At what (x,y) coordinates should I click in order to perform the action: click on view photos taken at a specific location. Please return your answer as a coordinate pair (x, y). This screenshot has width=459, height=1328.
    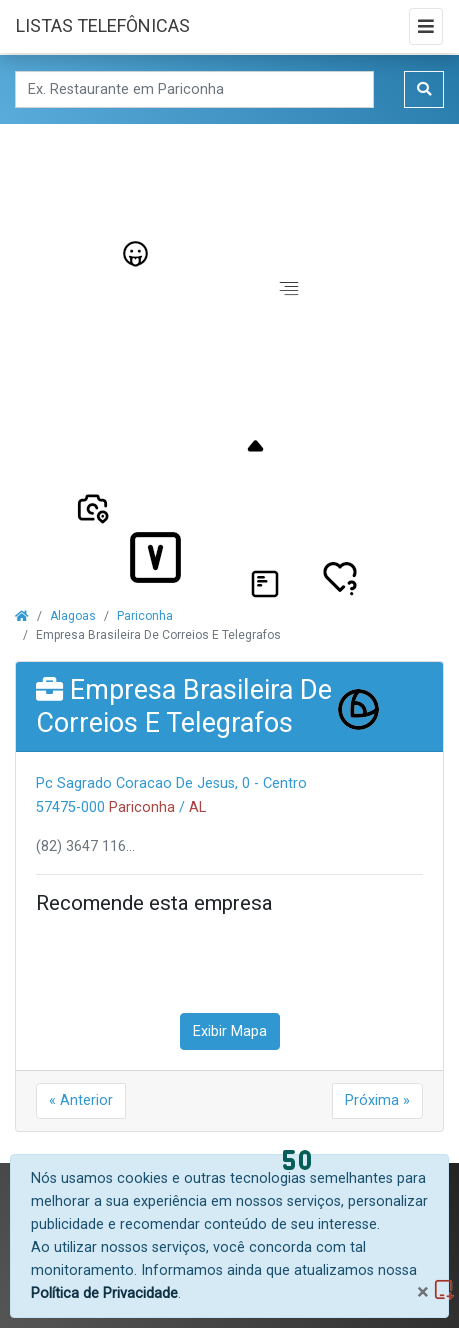
    Looking at the image, I should click on (92, 507).